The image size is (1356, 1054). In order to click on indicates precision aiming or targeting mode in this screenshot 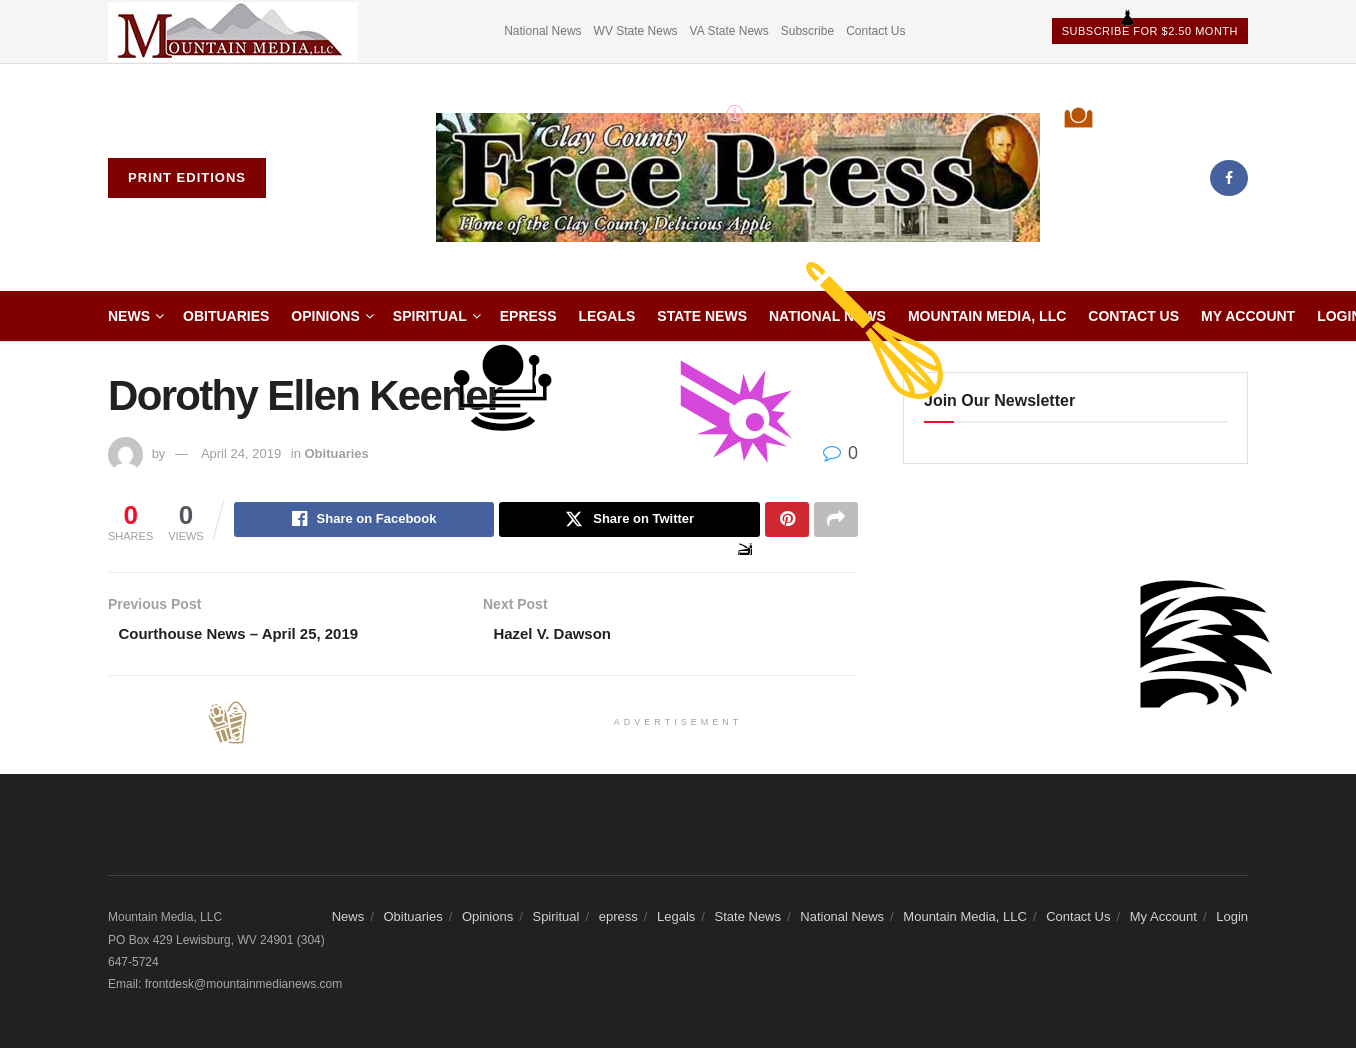, I will do `click(736, 408)`.